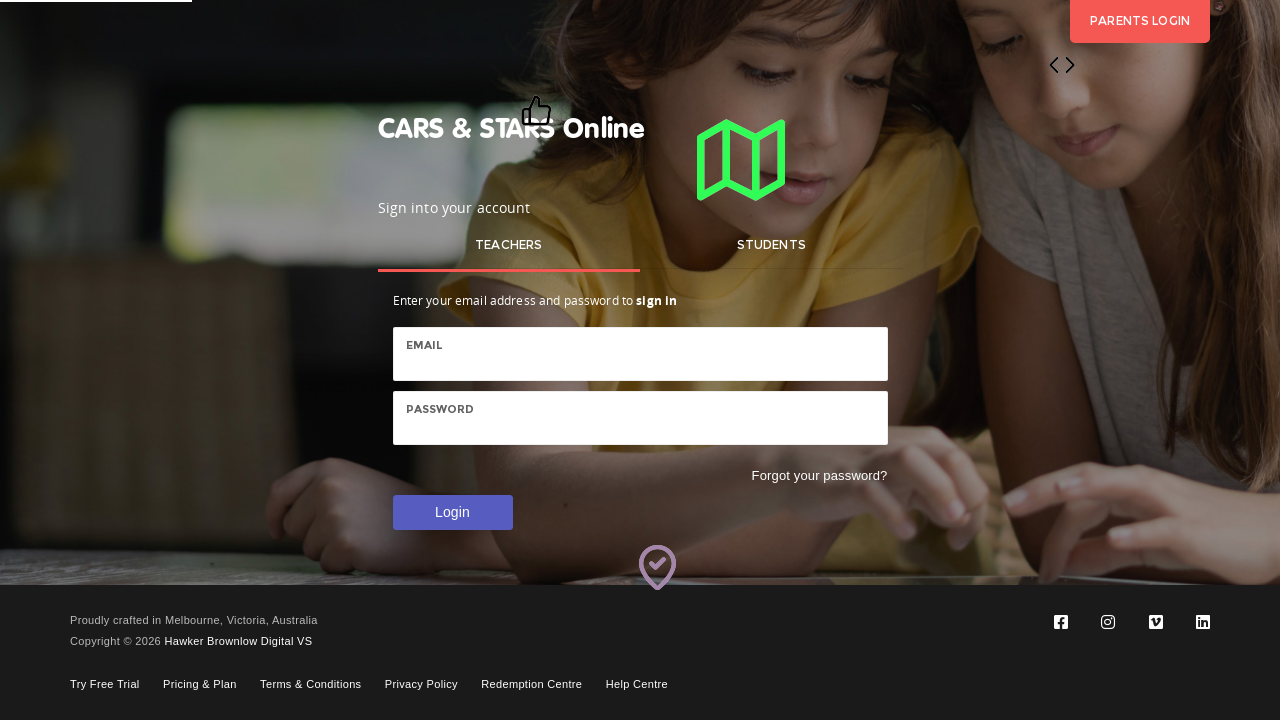  Describe the element at coordinates (1062, 65) in the screenshot. I see `view or edit source code` at that location.